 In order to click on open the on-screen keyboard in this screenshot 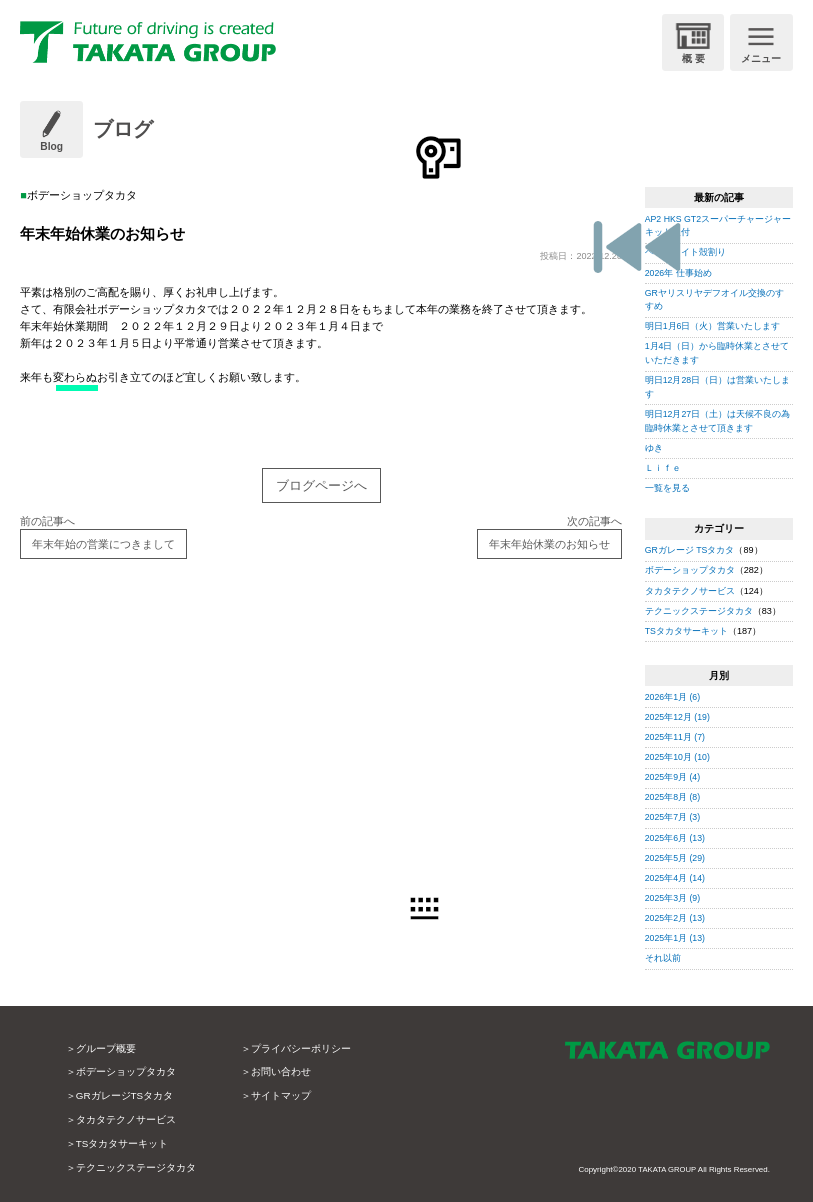, I will do `click(424, 908)`.